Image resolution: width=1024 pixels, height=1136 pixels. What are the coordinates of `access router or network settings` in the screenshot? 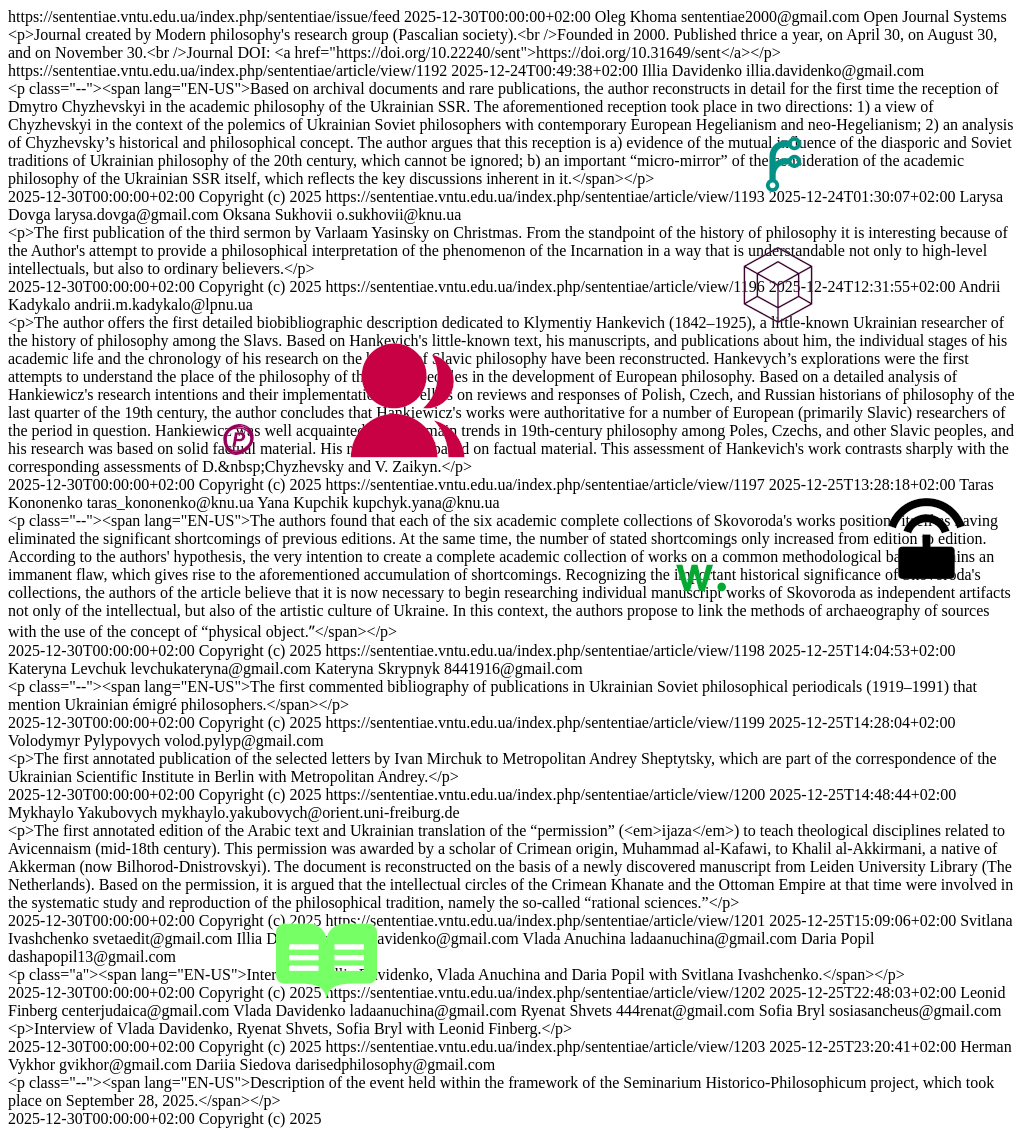 It's located at (926, 538).